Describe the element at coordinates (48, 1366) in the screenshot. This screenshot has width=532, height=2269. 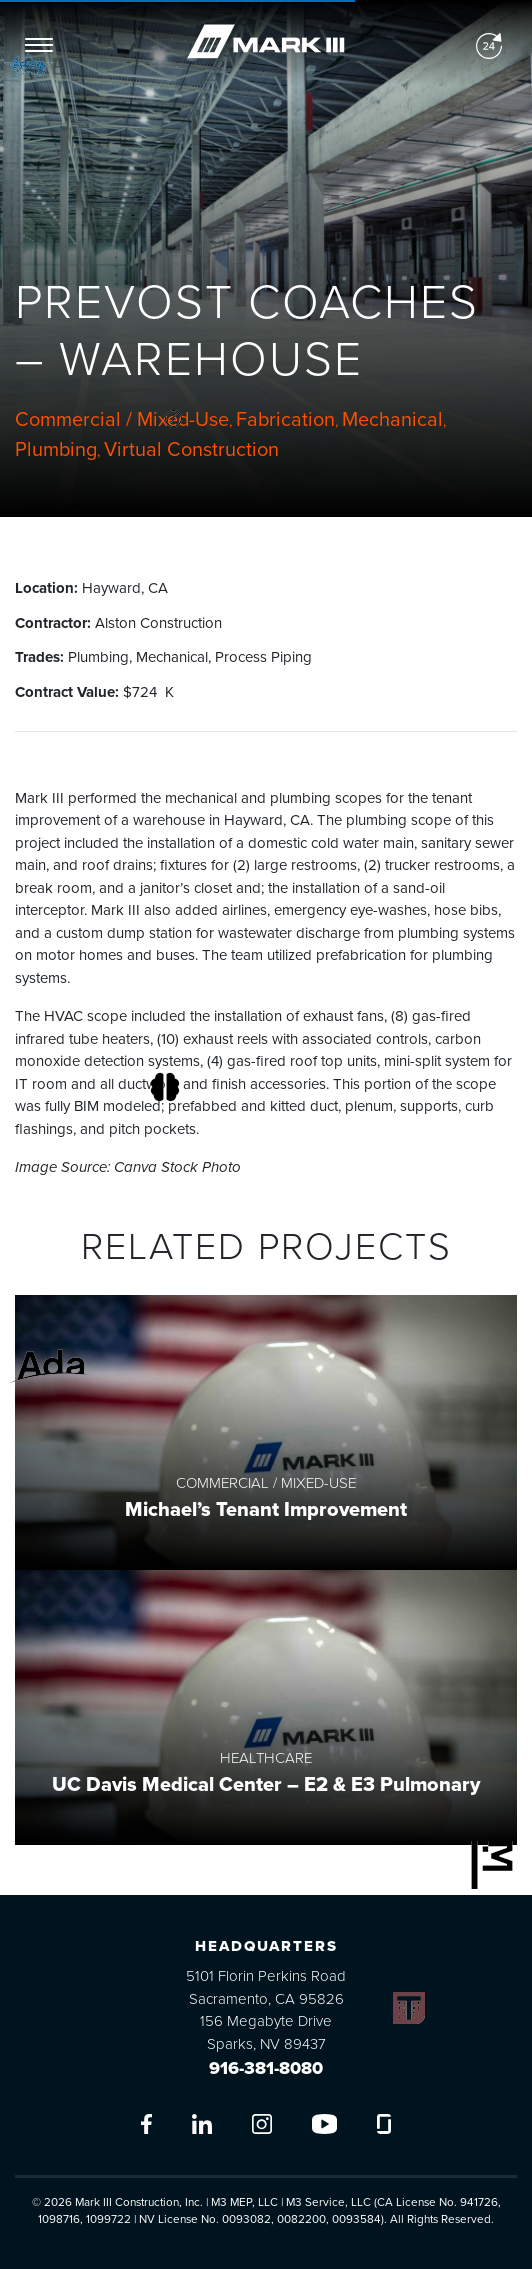
I see `ada company logo` at that location.